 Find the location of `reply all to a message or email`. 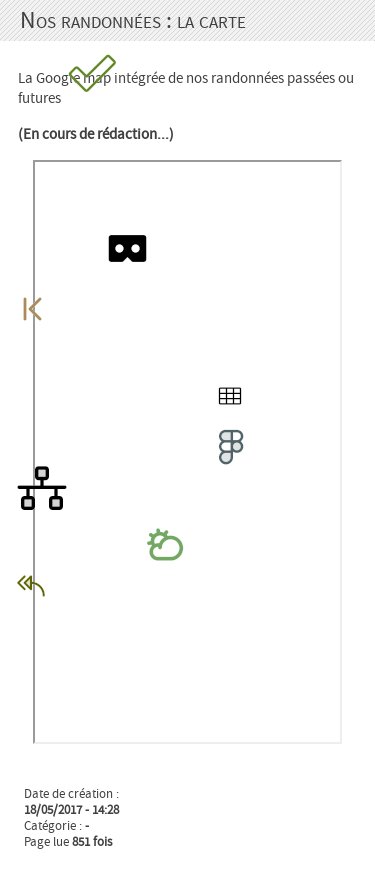

reply all to a message or email is located at coordinates (31, 586).